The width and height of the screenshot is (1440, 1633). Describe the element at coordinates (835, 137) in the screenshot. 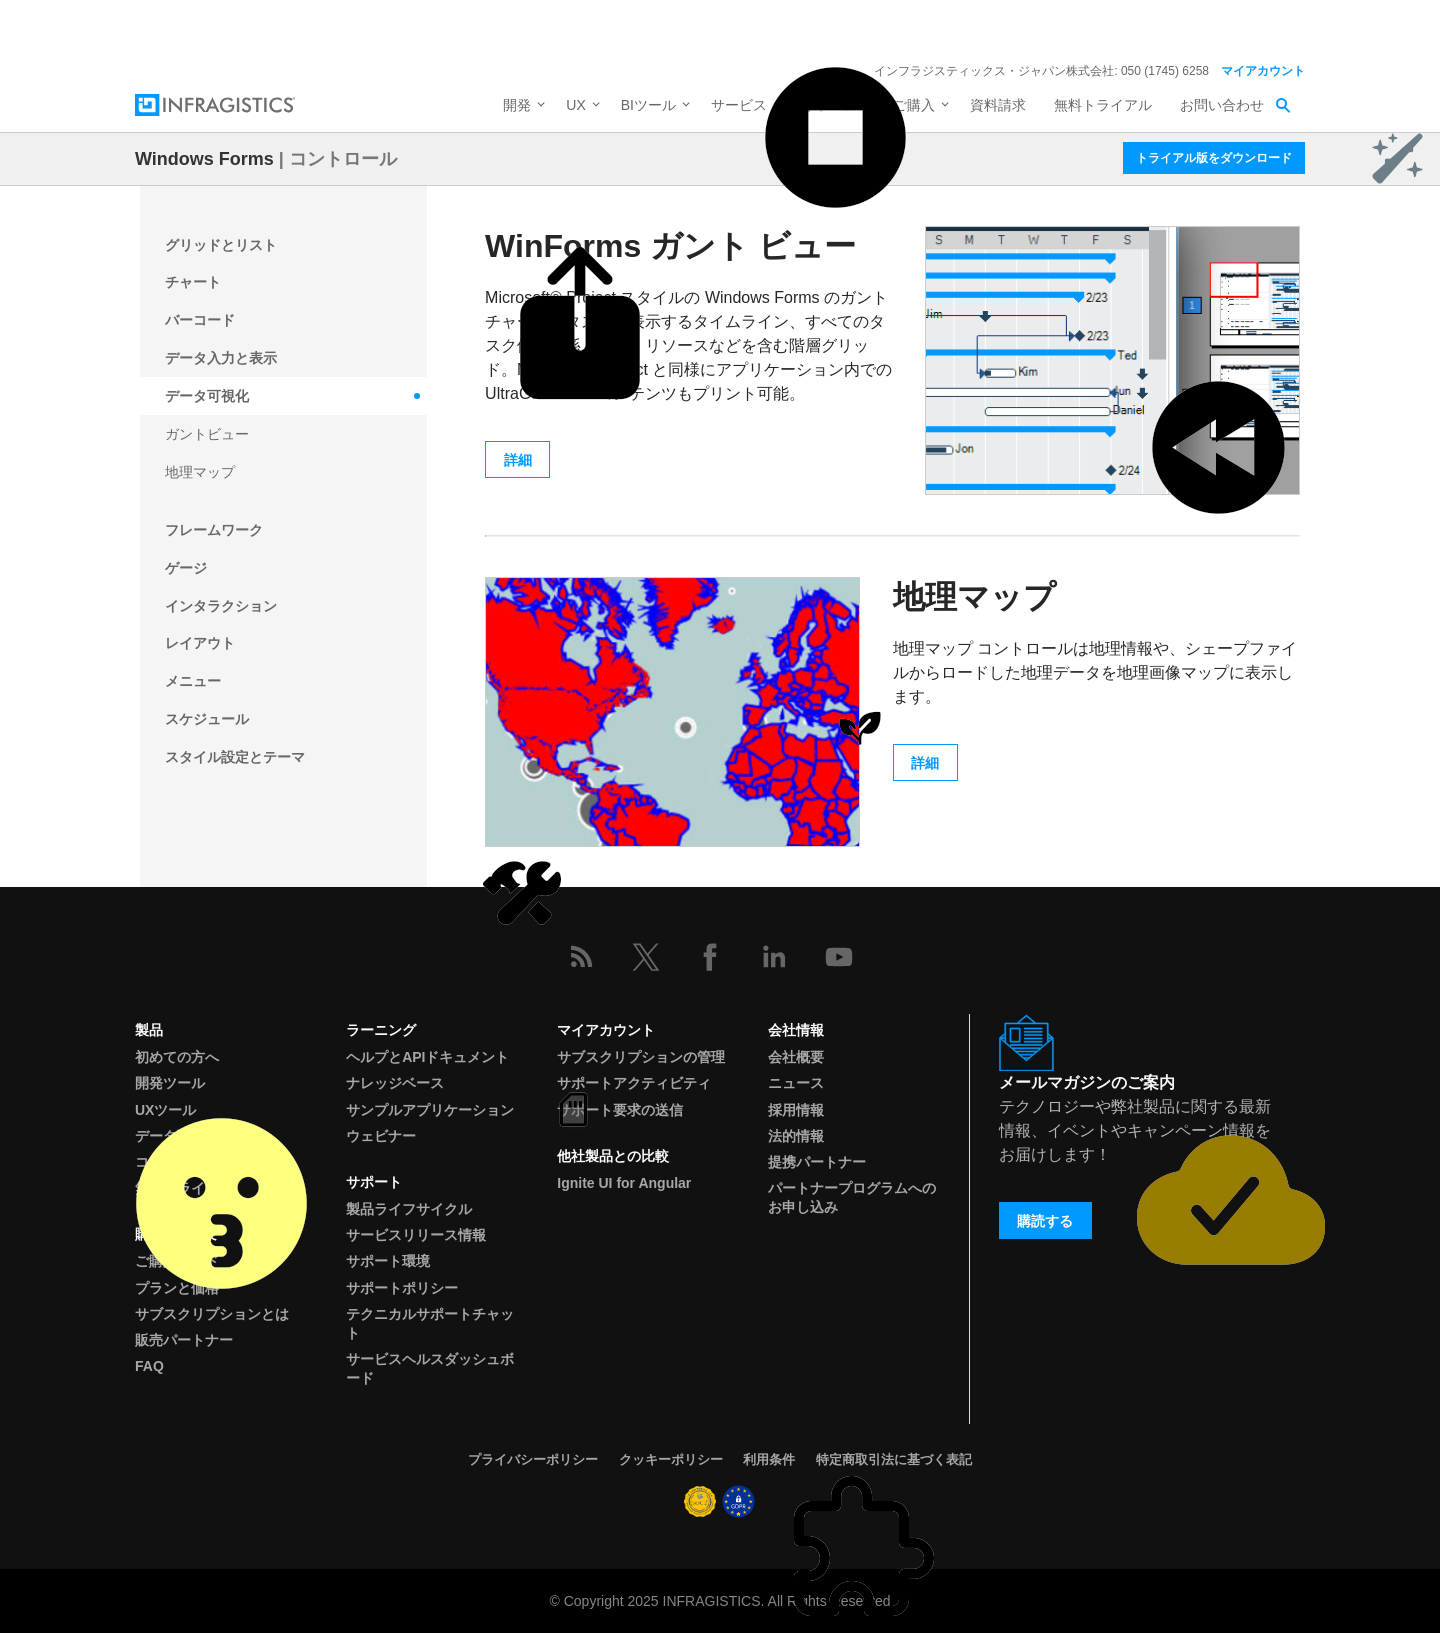

I see `stop media playback` at that location.